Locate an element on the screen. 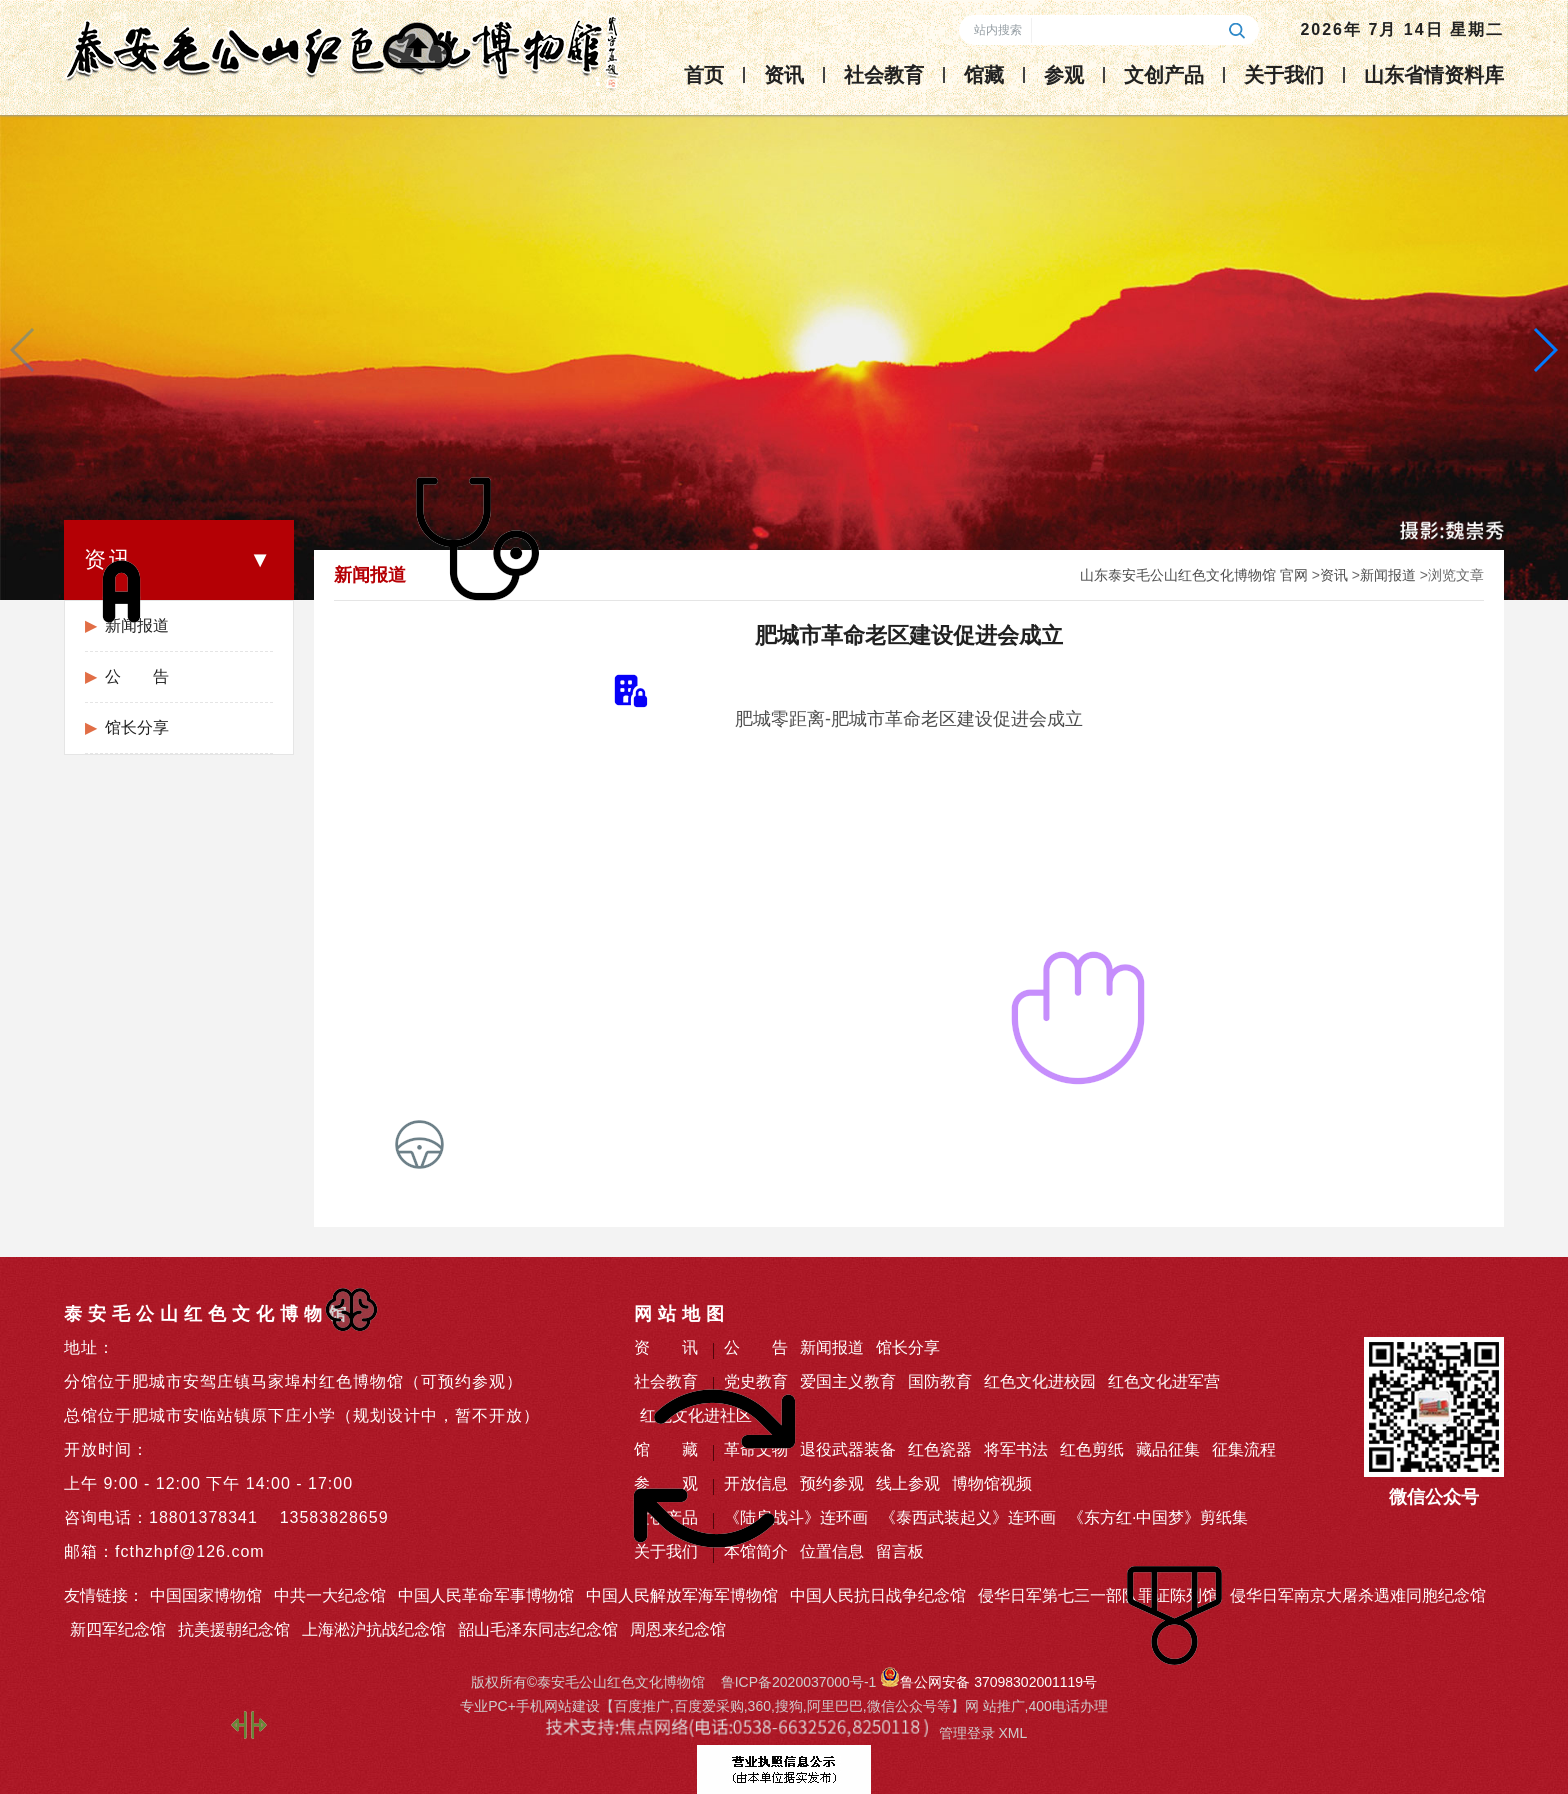 The image size is (1568, 1794). upload file to cloud storage is located at coordinates (417, 45).